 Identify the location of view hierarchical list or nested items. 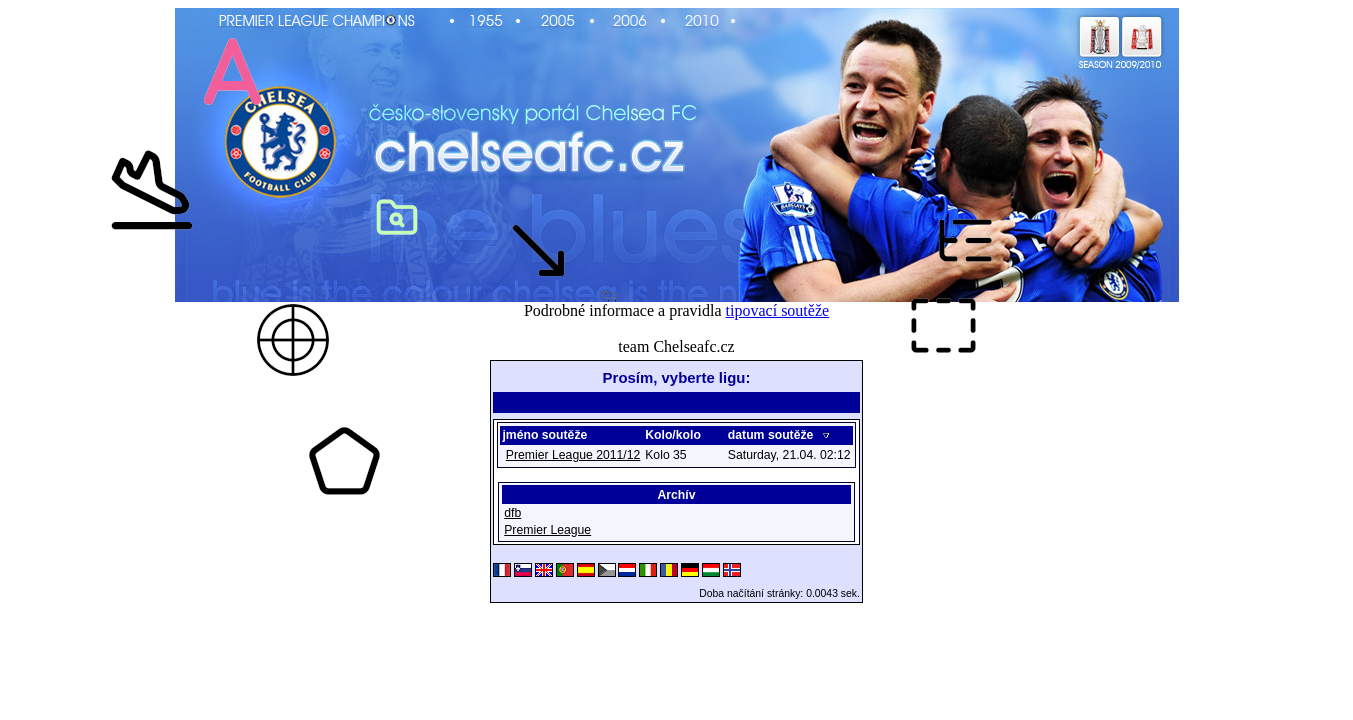
(965, 240).